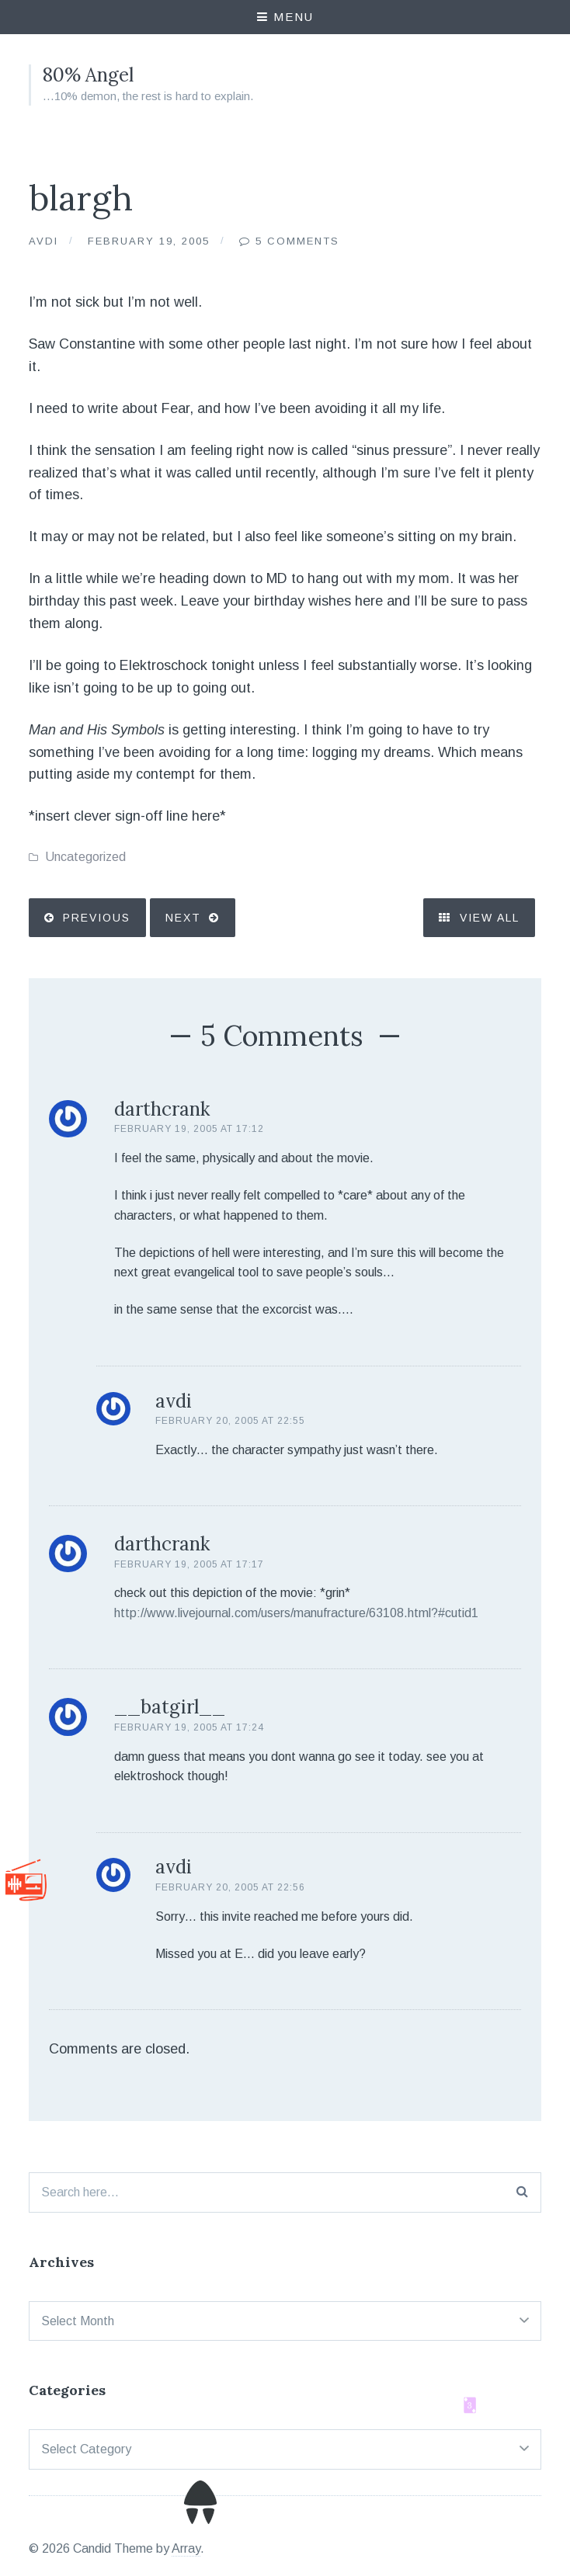 The width and height of the screenshot is (570, 2576). Describe the element at coordinates (26, 1880) in the screenshot. I see `access radio or audio streaming features` at that location.